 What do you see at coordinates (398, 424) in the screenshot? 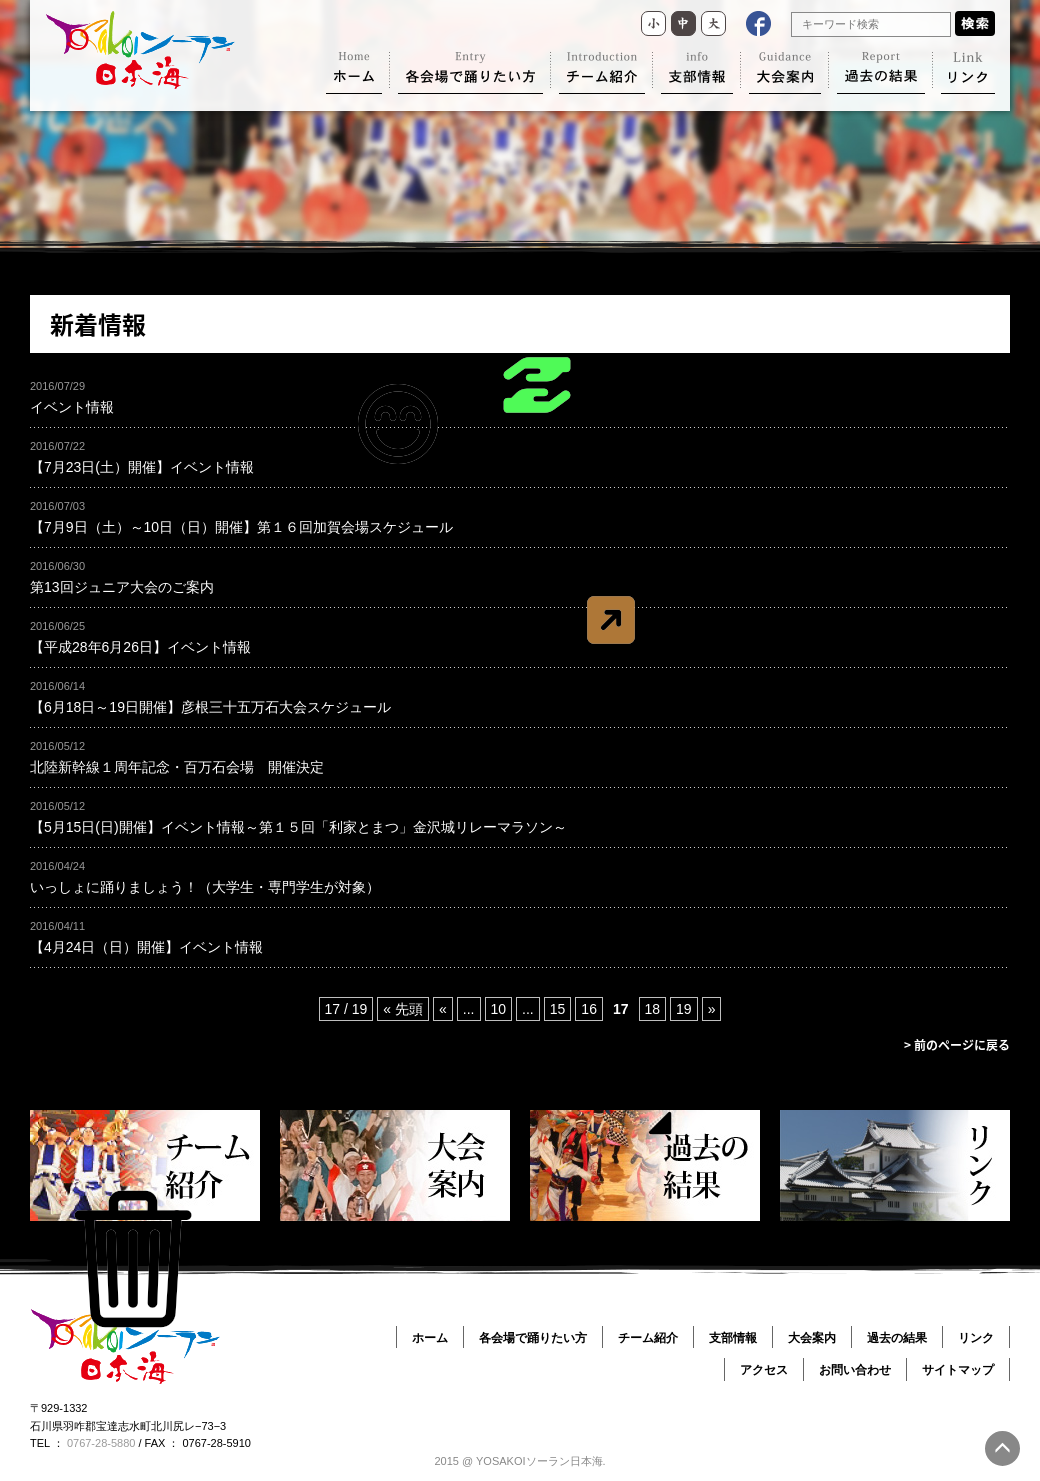
I see `add a laughing emoji reaction` at bounding box center [398, 424].